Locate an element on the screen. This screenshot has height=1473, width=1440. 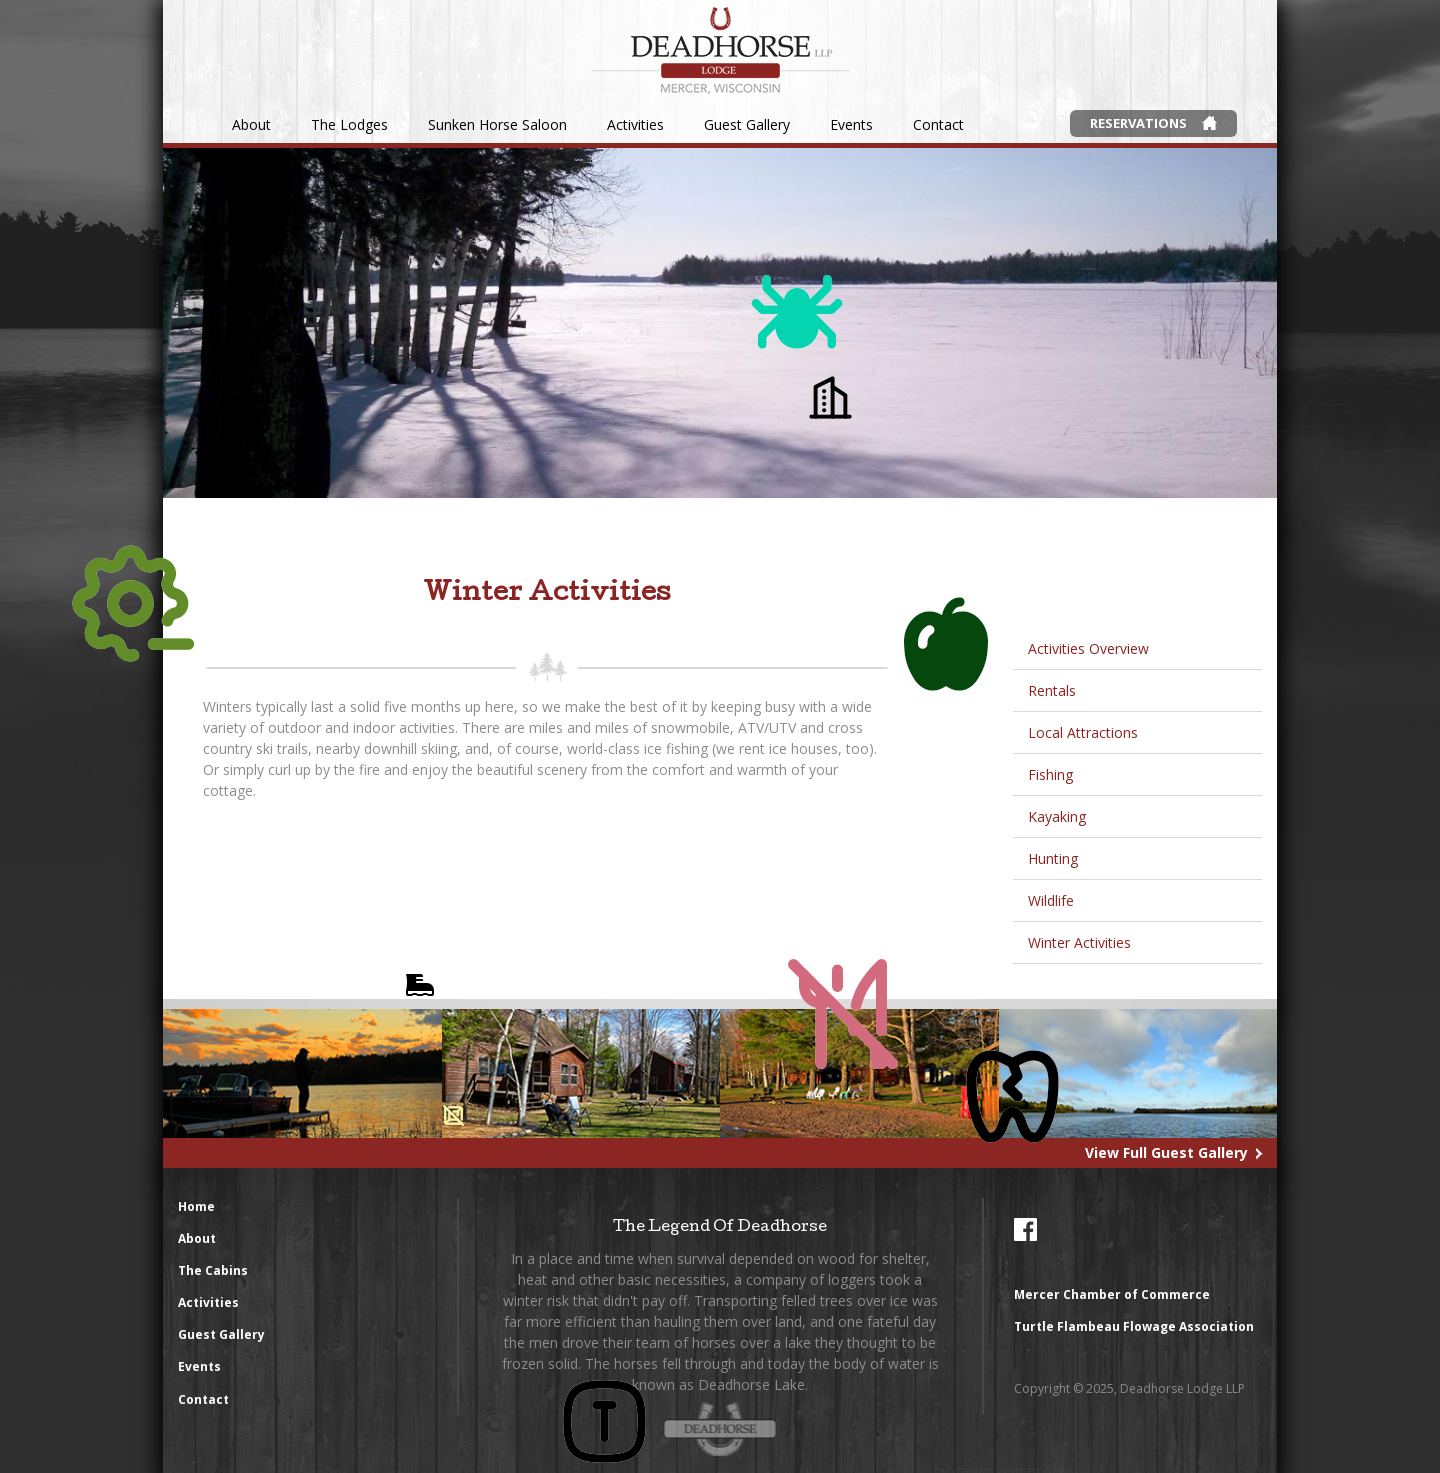
view footwear or shoe options is located at coordinates (419, 985).